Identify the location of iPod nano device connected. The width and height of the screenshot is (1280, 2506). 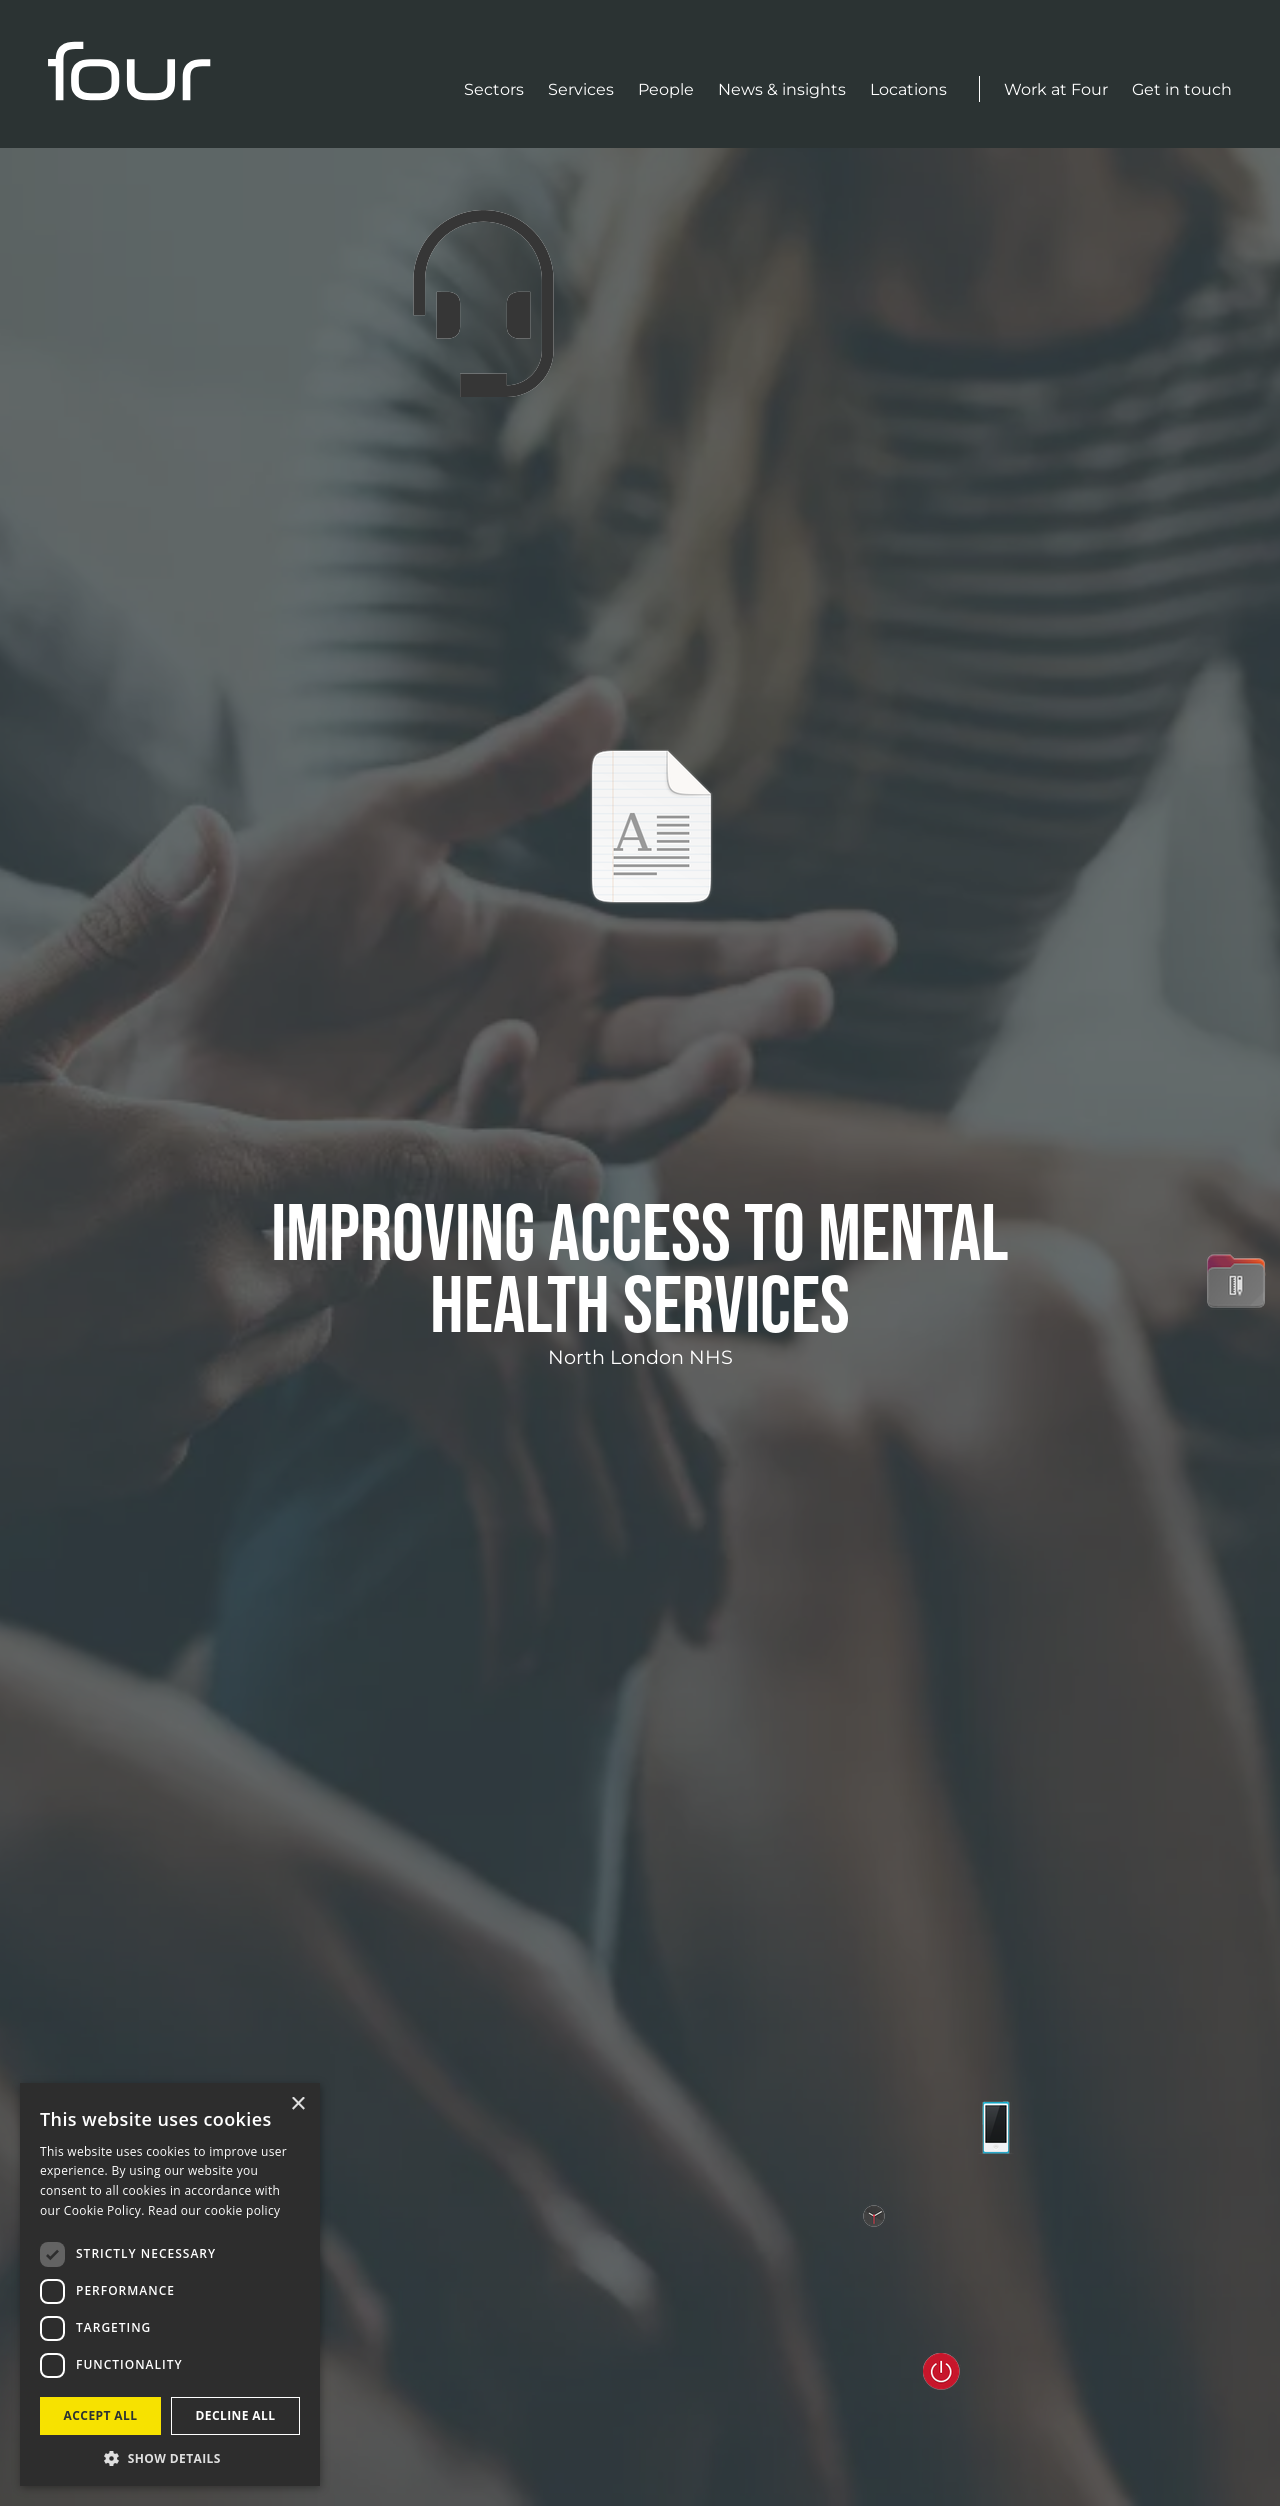
(996, 2128).